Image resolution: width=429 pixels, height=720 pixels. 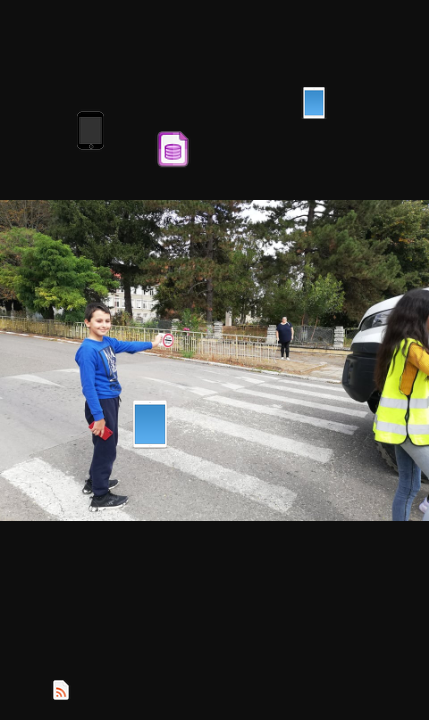 What do you see at coordinates (173, 149) in the screenshot?
I see `libreoffice base database template file` at bounding box center [173, 149].